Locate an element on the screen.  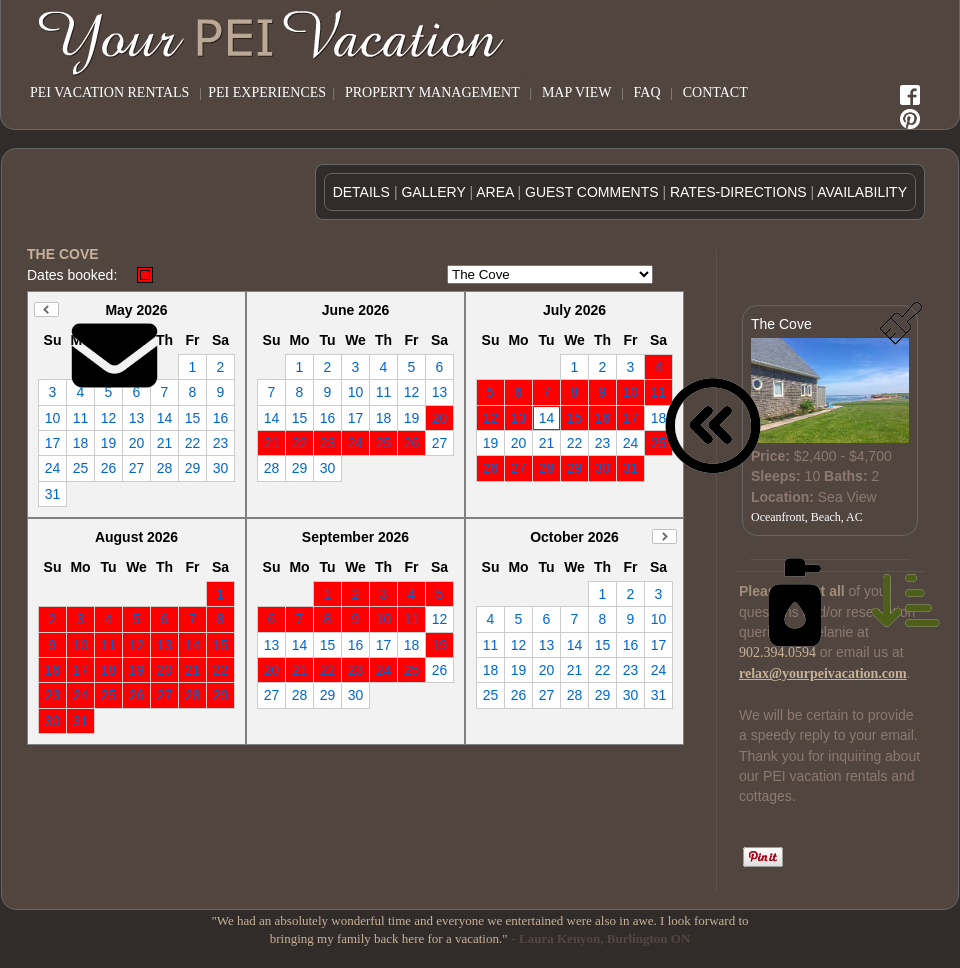
access hand sanitizer or soap dispenser location is located at coordinates (795, 605).